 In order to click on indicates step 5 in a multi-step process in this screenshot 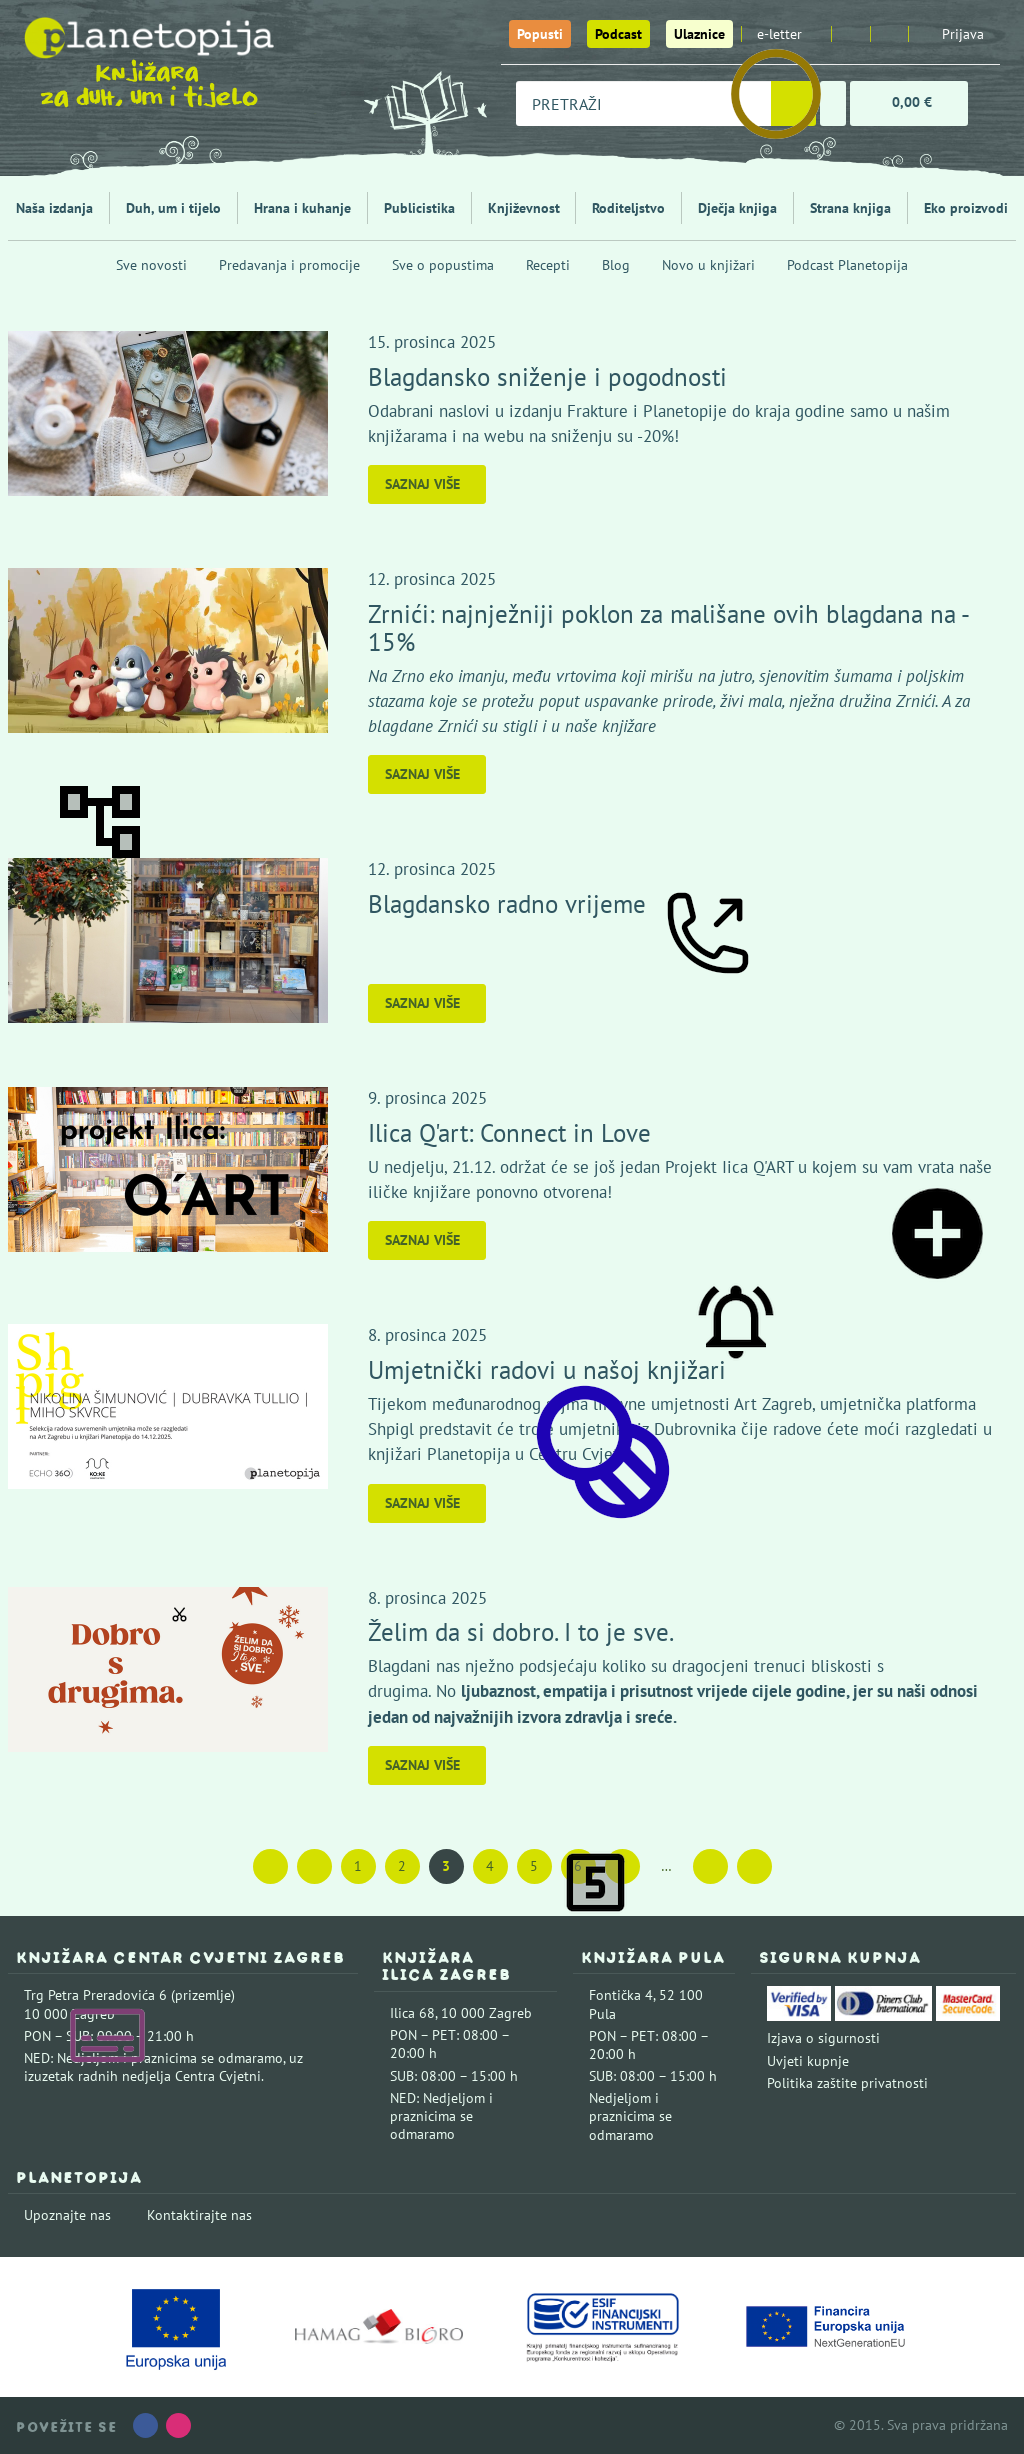, I will do `click(595, 1882)`.